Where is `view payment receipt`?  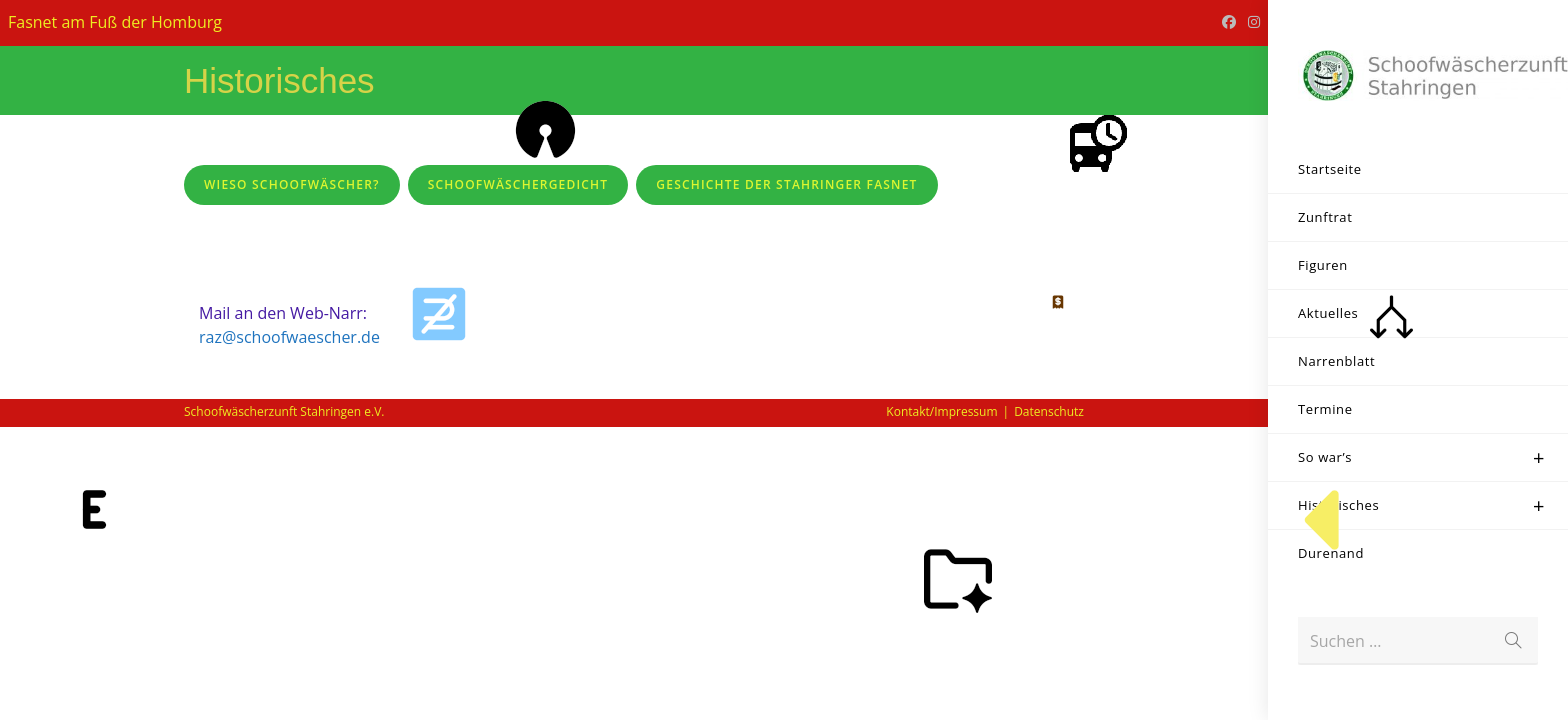
view payment receipt is located at coordinates (1058, 302).